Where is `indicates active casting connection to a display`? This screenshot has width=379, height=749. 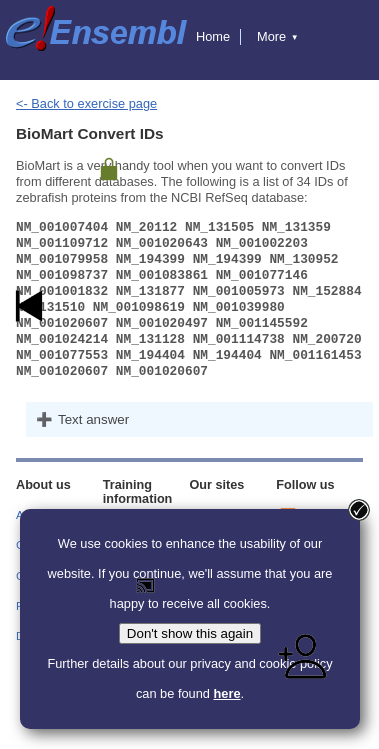
indicates active casting connection to a display is located at coordinates (145, 585).